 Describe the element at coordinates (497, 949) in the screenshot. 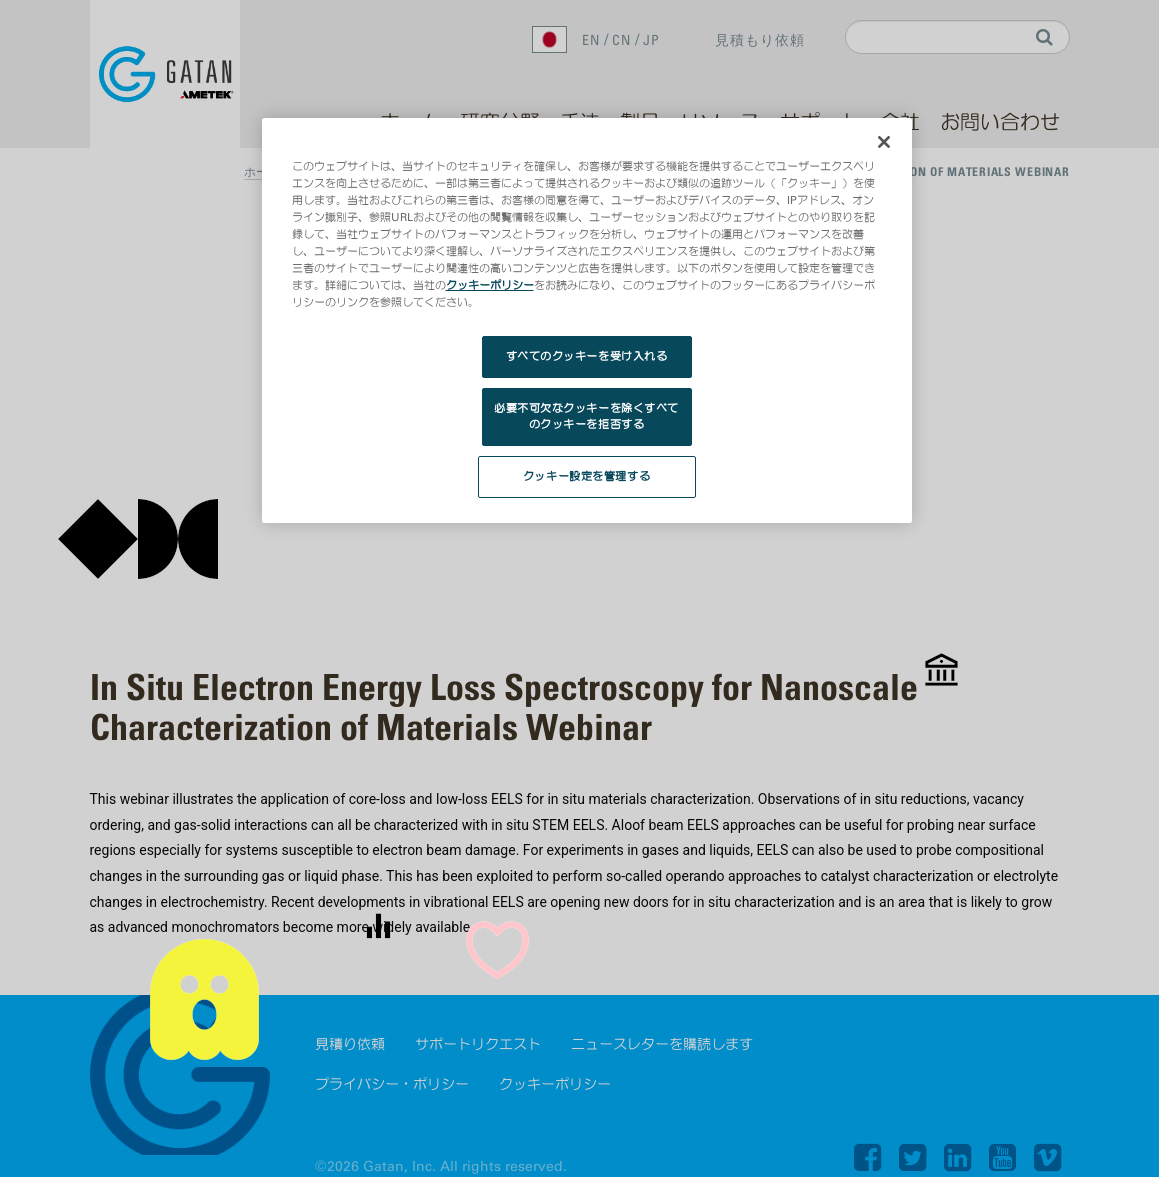

I see `add to favorites` at that location.